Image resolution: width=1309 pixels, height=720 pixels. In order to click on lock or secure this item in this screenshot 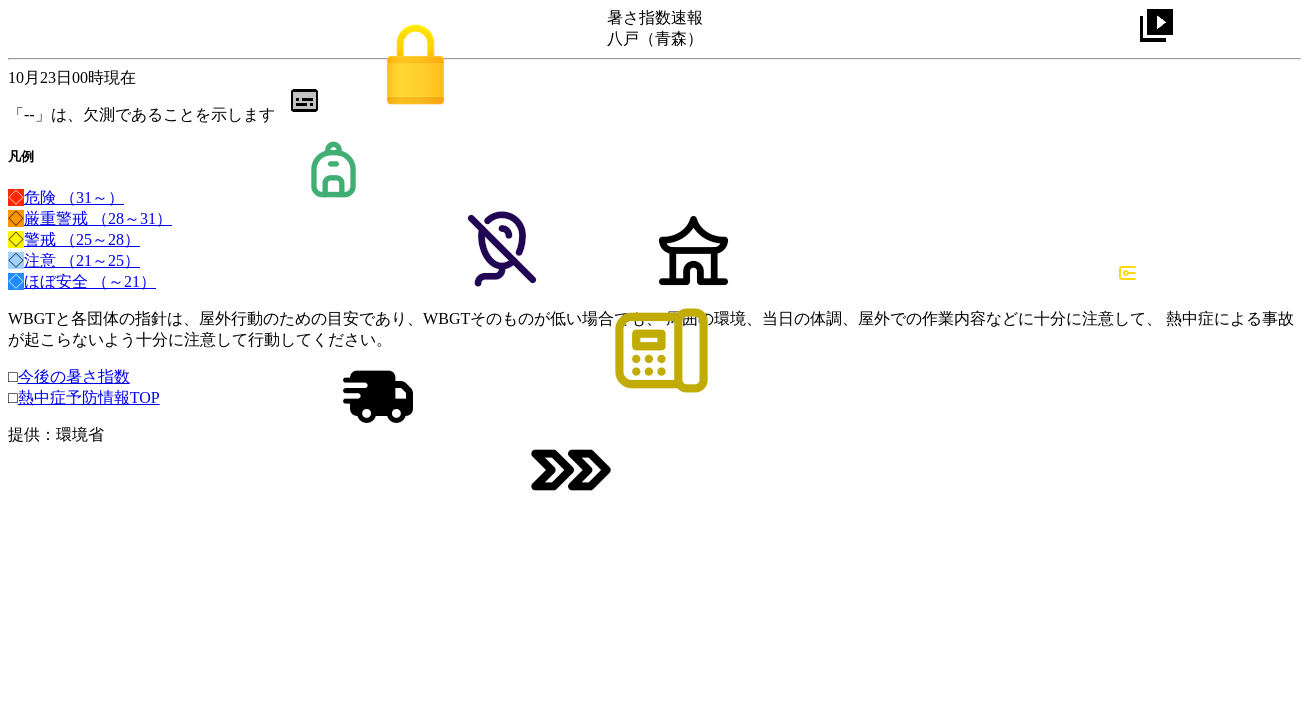, I will do `click(415, 64)`.